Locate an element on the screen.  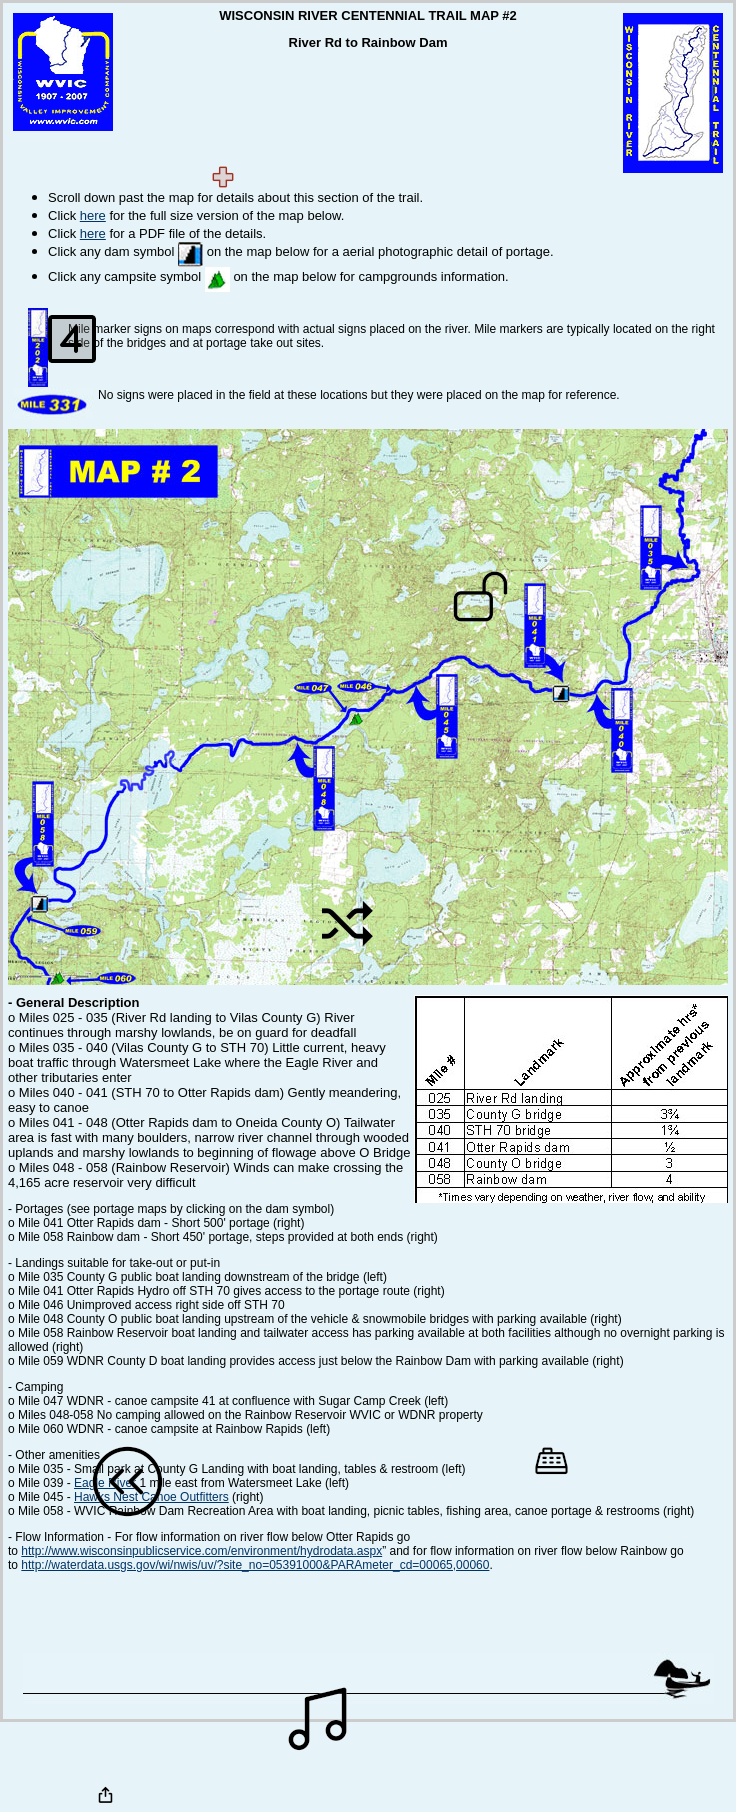
access point of sale system is located at coordinates (551, 1462).